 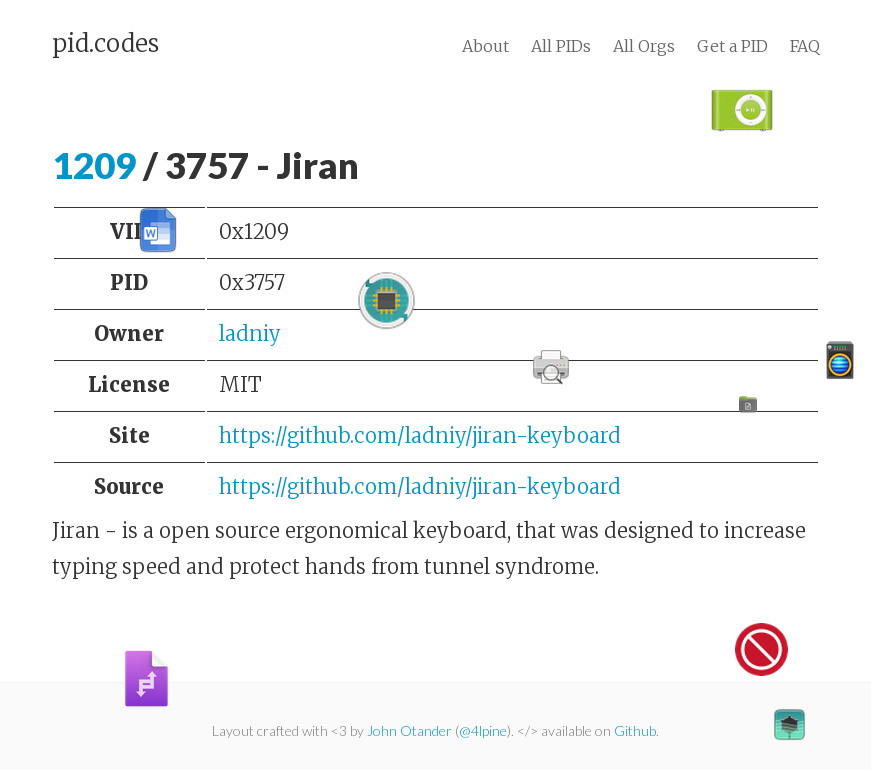 I want to click on access RAID 0 storage configuration settings, so click(x=840, y=360).